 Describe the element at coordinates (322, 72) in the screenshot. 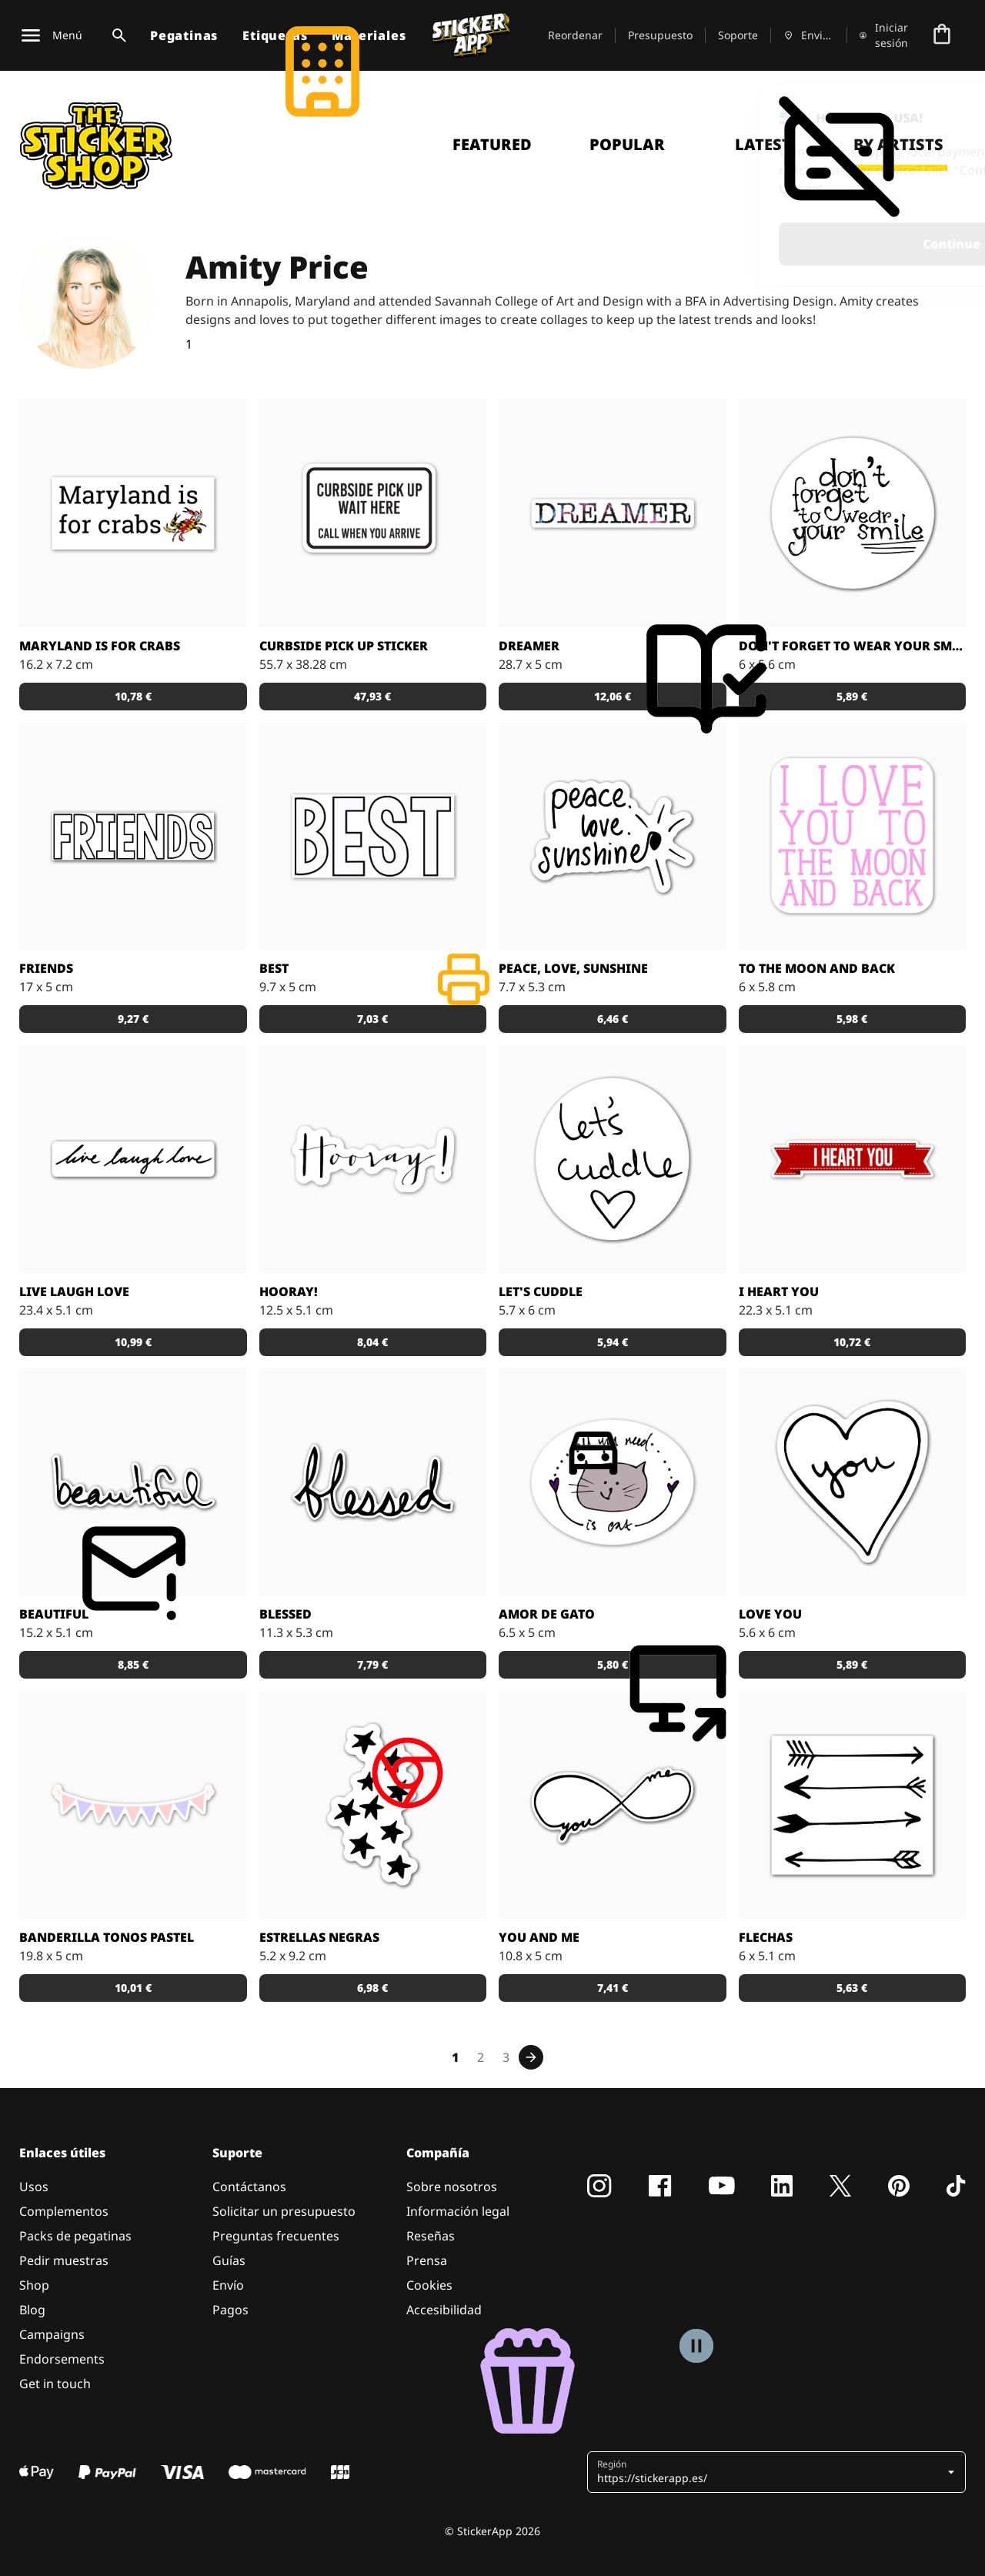

I see `view office or business location` at that location.